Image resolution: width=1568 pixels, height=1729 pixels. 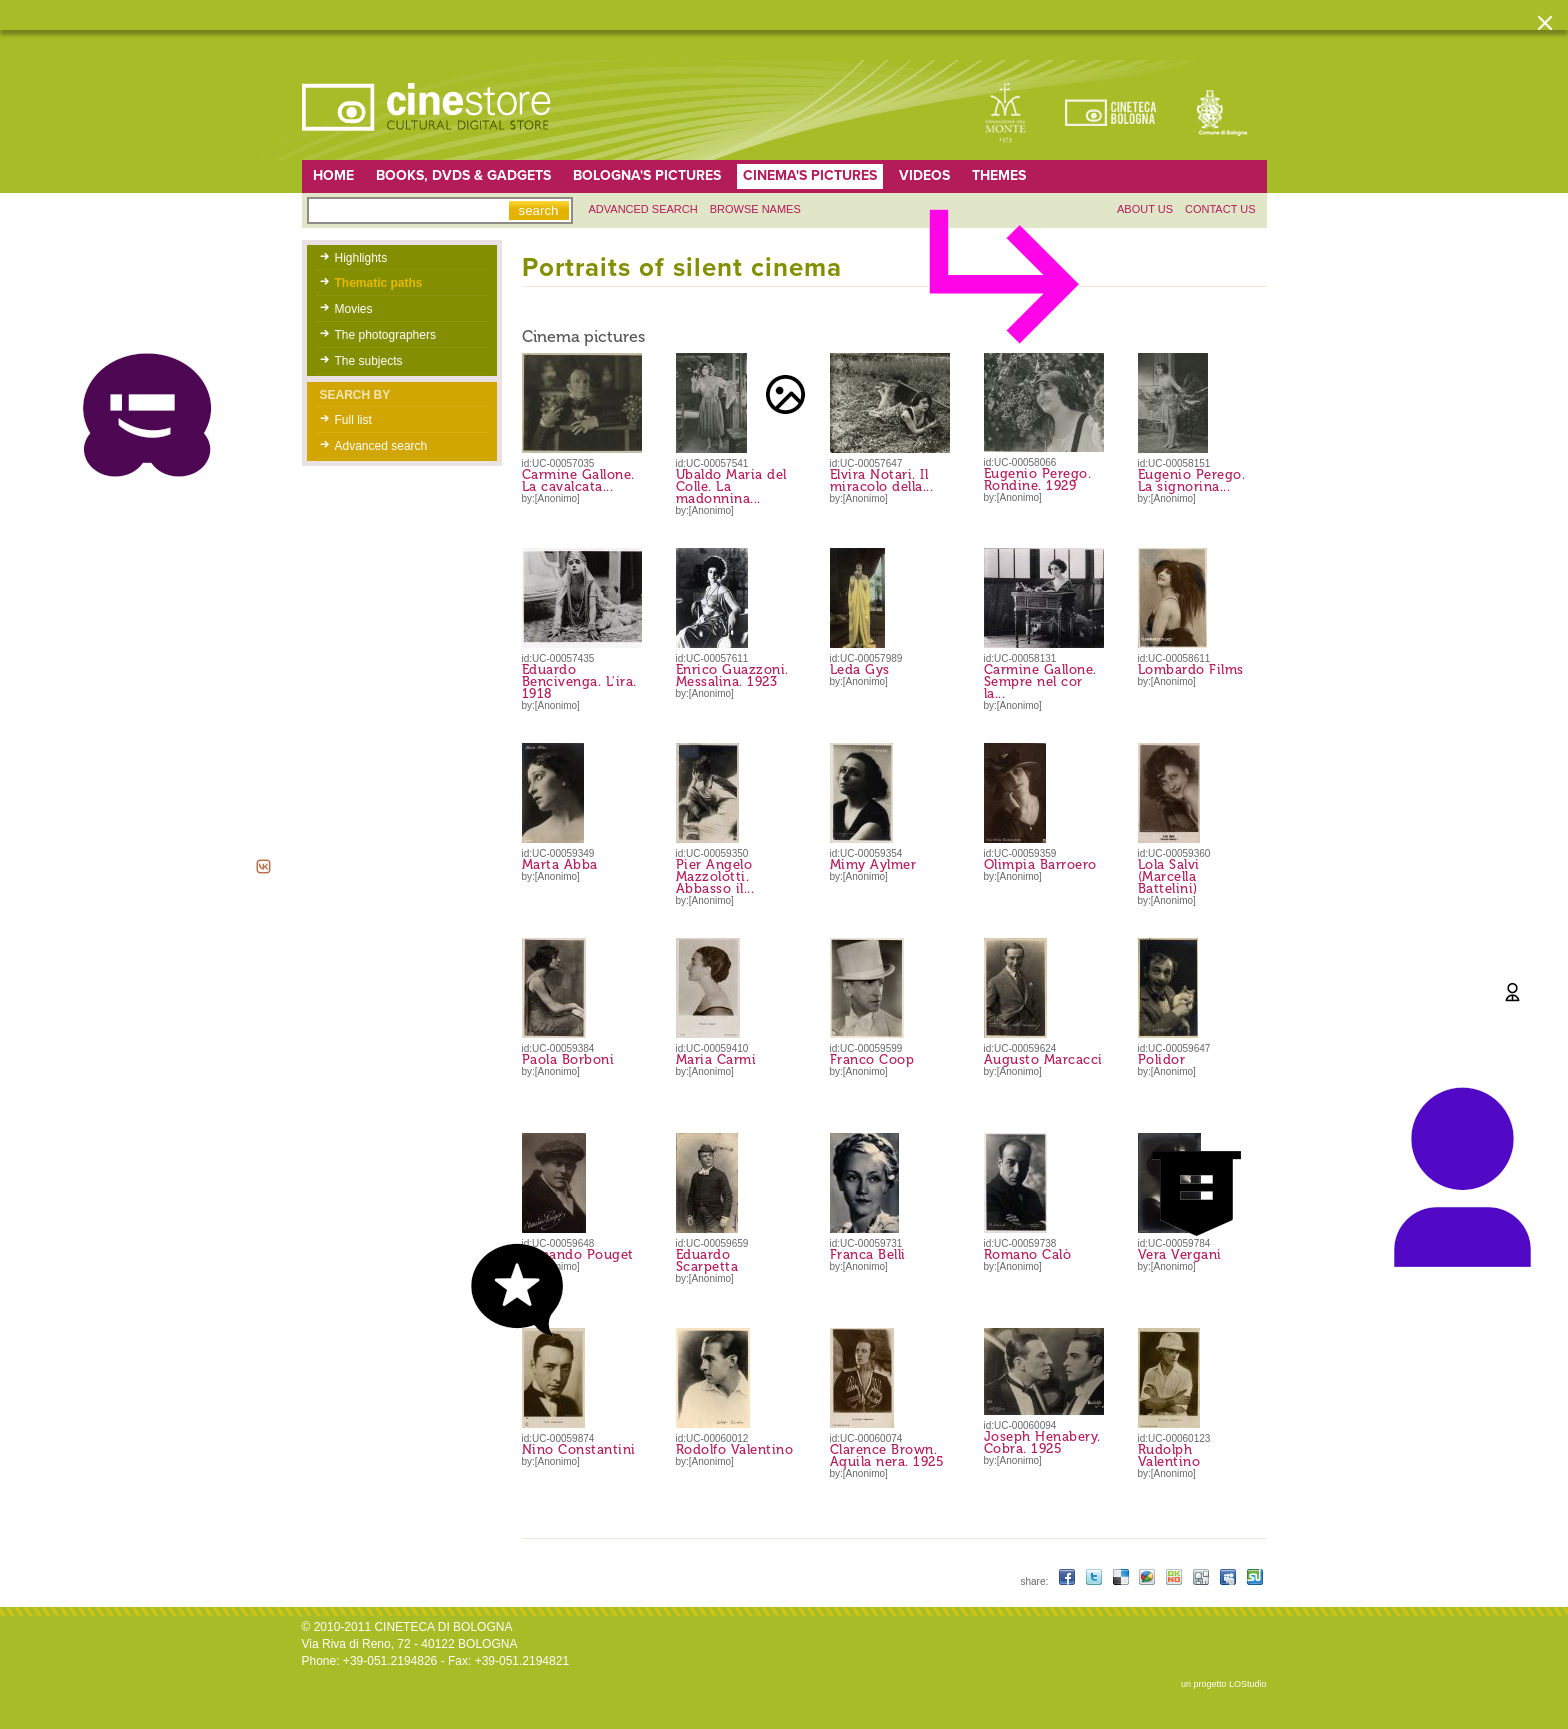 I want to click on visit wpbeginner wordpress tutorials, so click(x=147, y=415).